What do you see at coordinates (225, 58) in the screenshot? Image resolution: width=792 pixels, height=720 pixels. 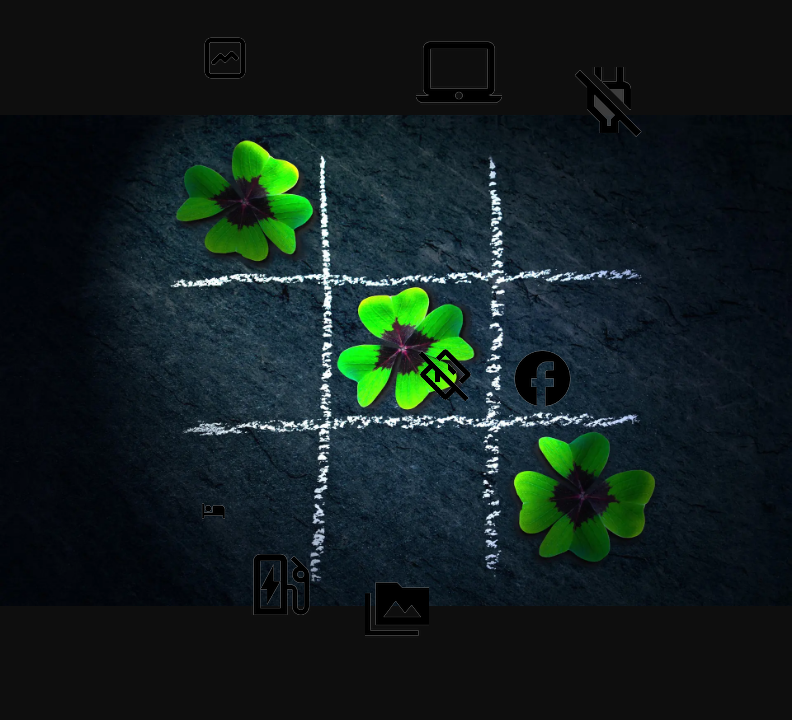 I see `view analytics or statistics` at bounding box center [225, 58].